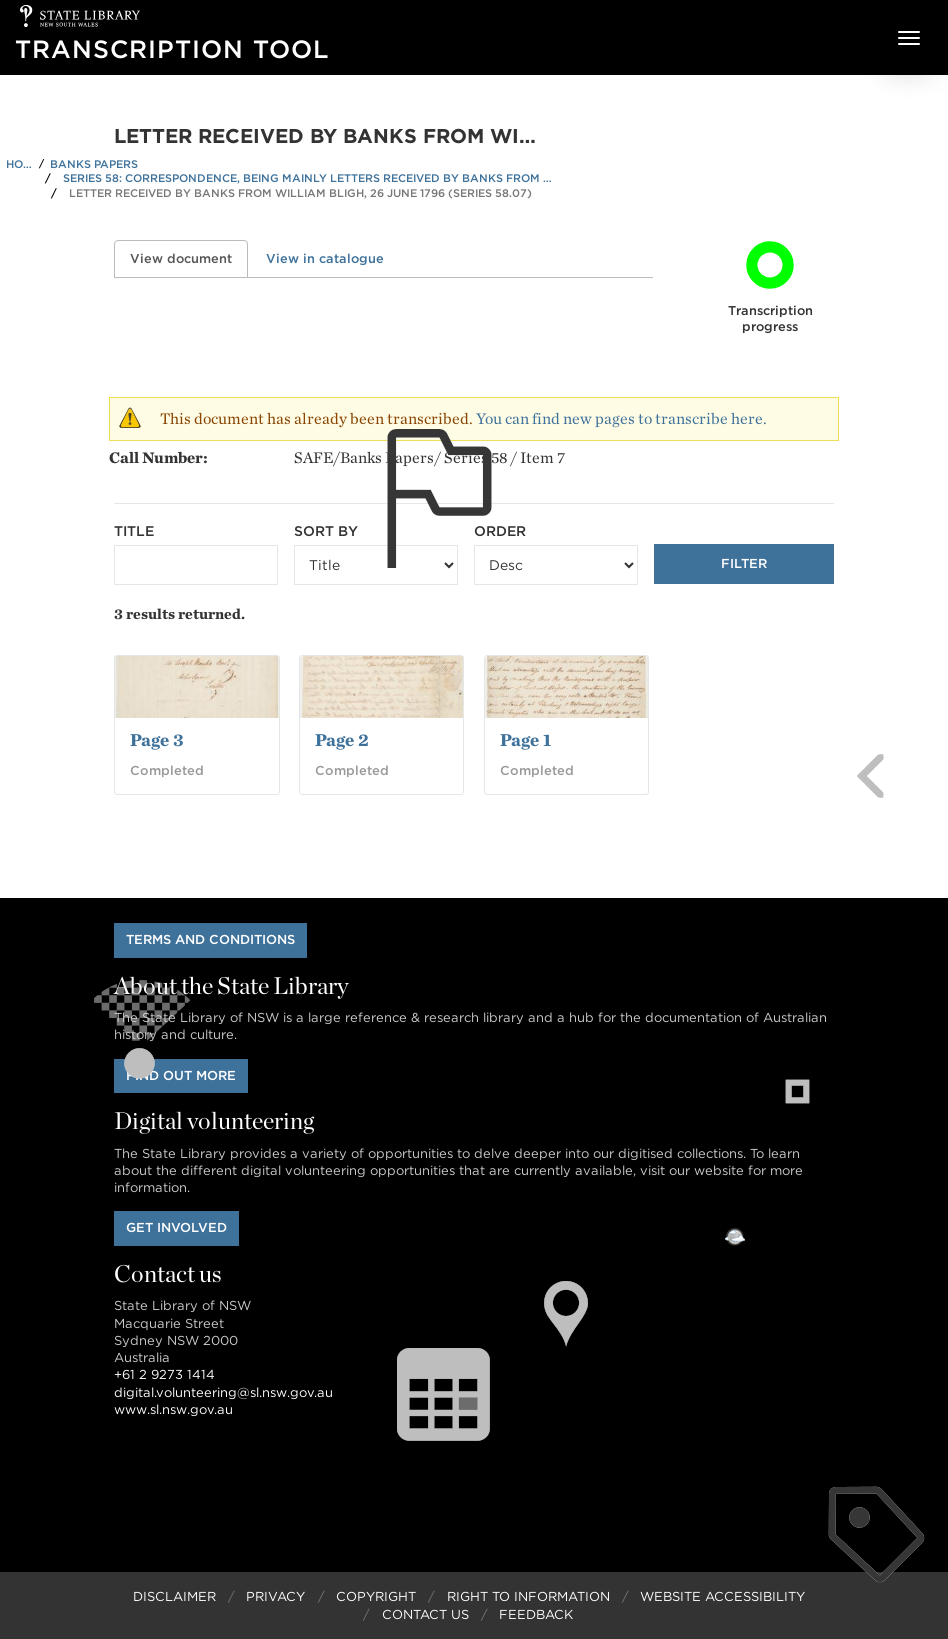 This screenshot has height=1639, width=948. I want to click on go back to the previous screen, so click(869, 776).